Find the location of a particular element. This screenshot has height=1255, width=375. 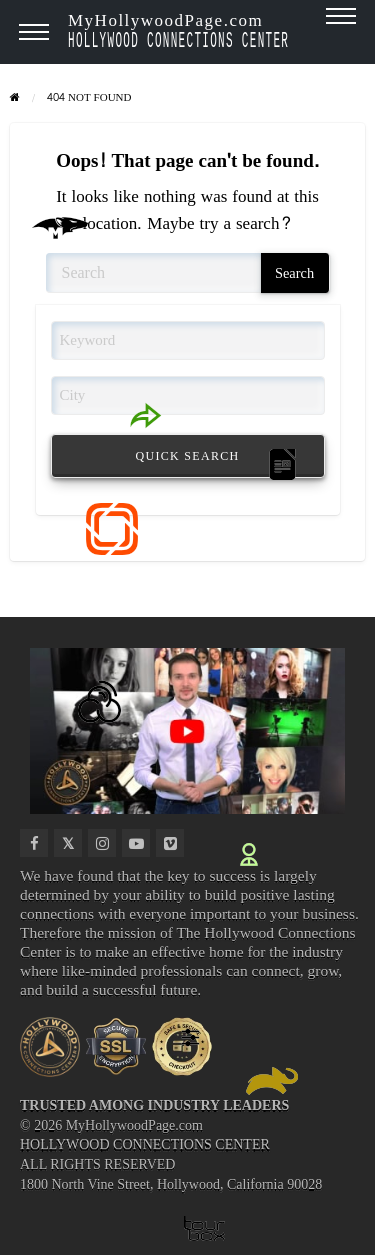

sonarqube cloud logo is located at coordinates (99, 701).